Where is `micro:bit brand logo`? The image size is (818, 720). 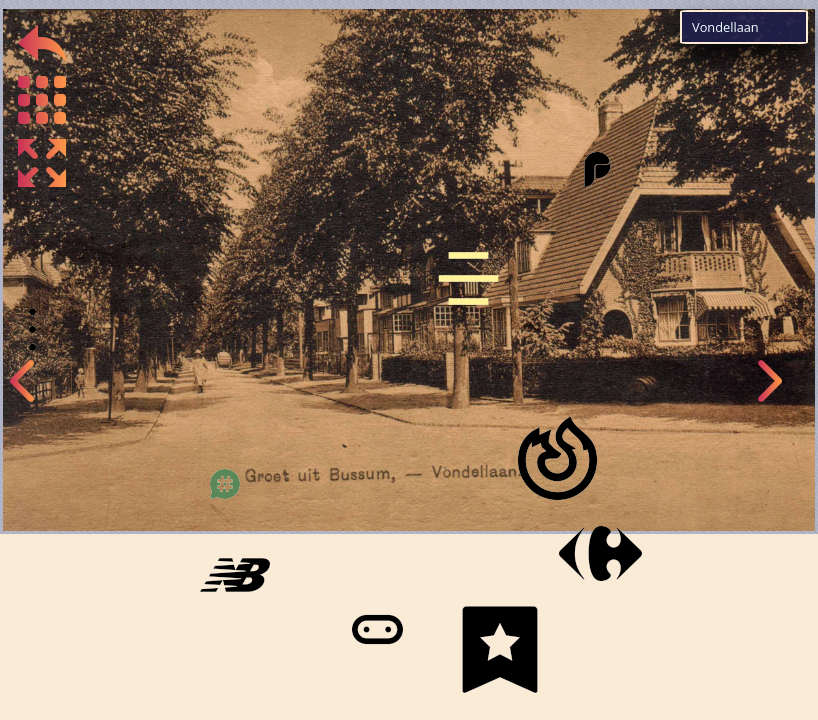
micro:bit brand logo is located at coordinates (377, 629).